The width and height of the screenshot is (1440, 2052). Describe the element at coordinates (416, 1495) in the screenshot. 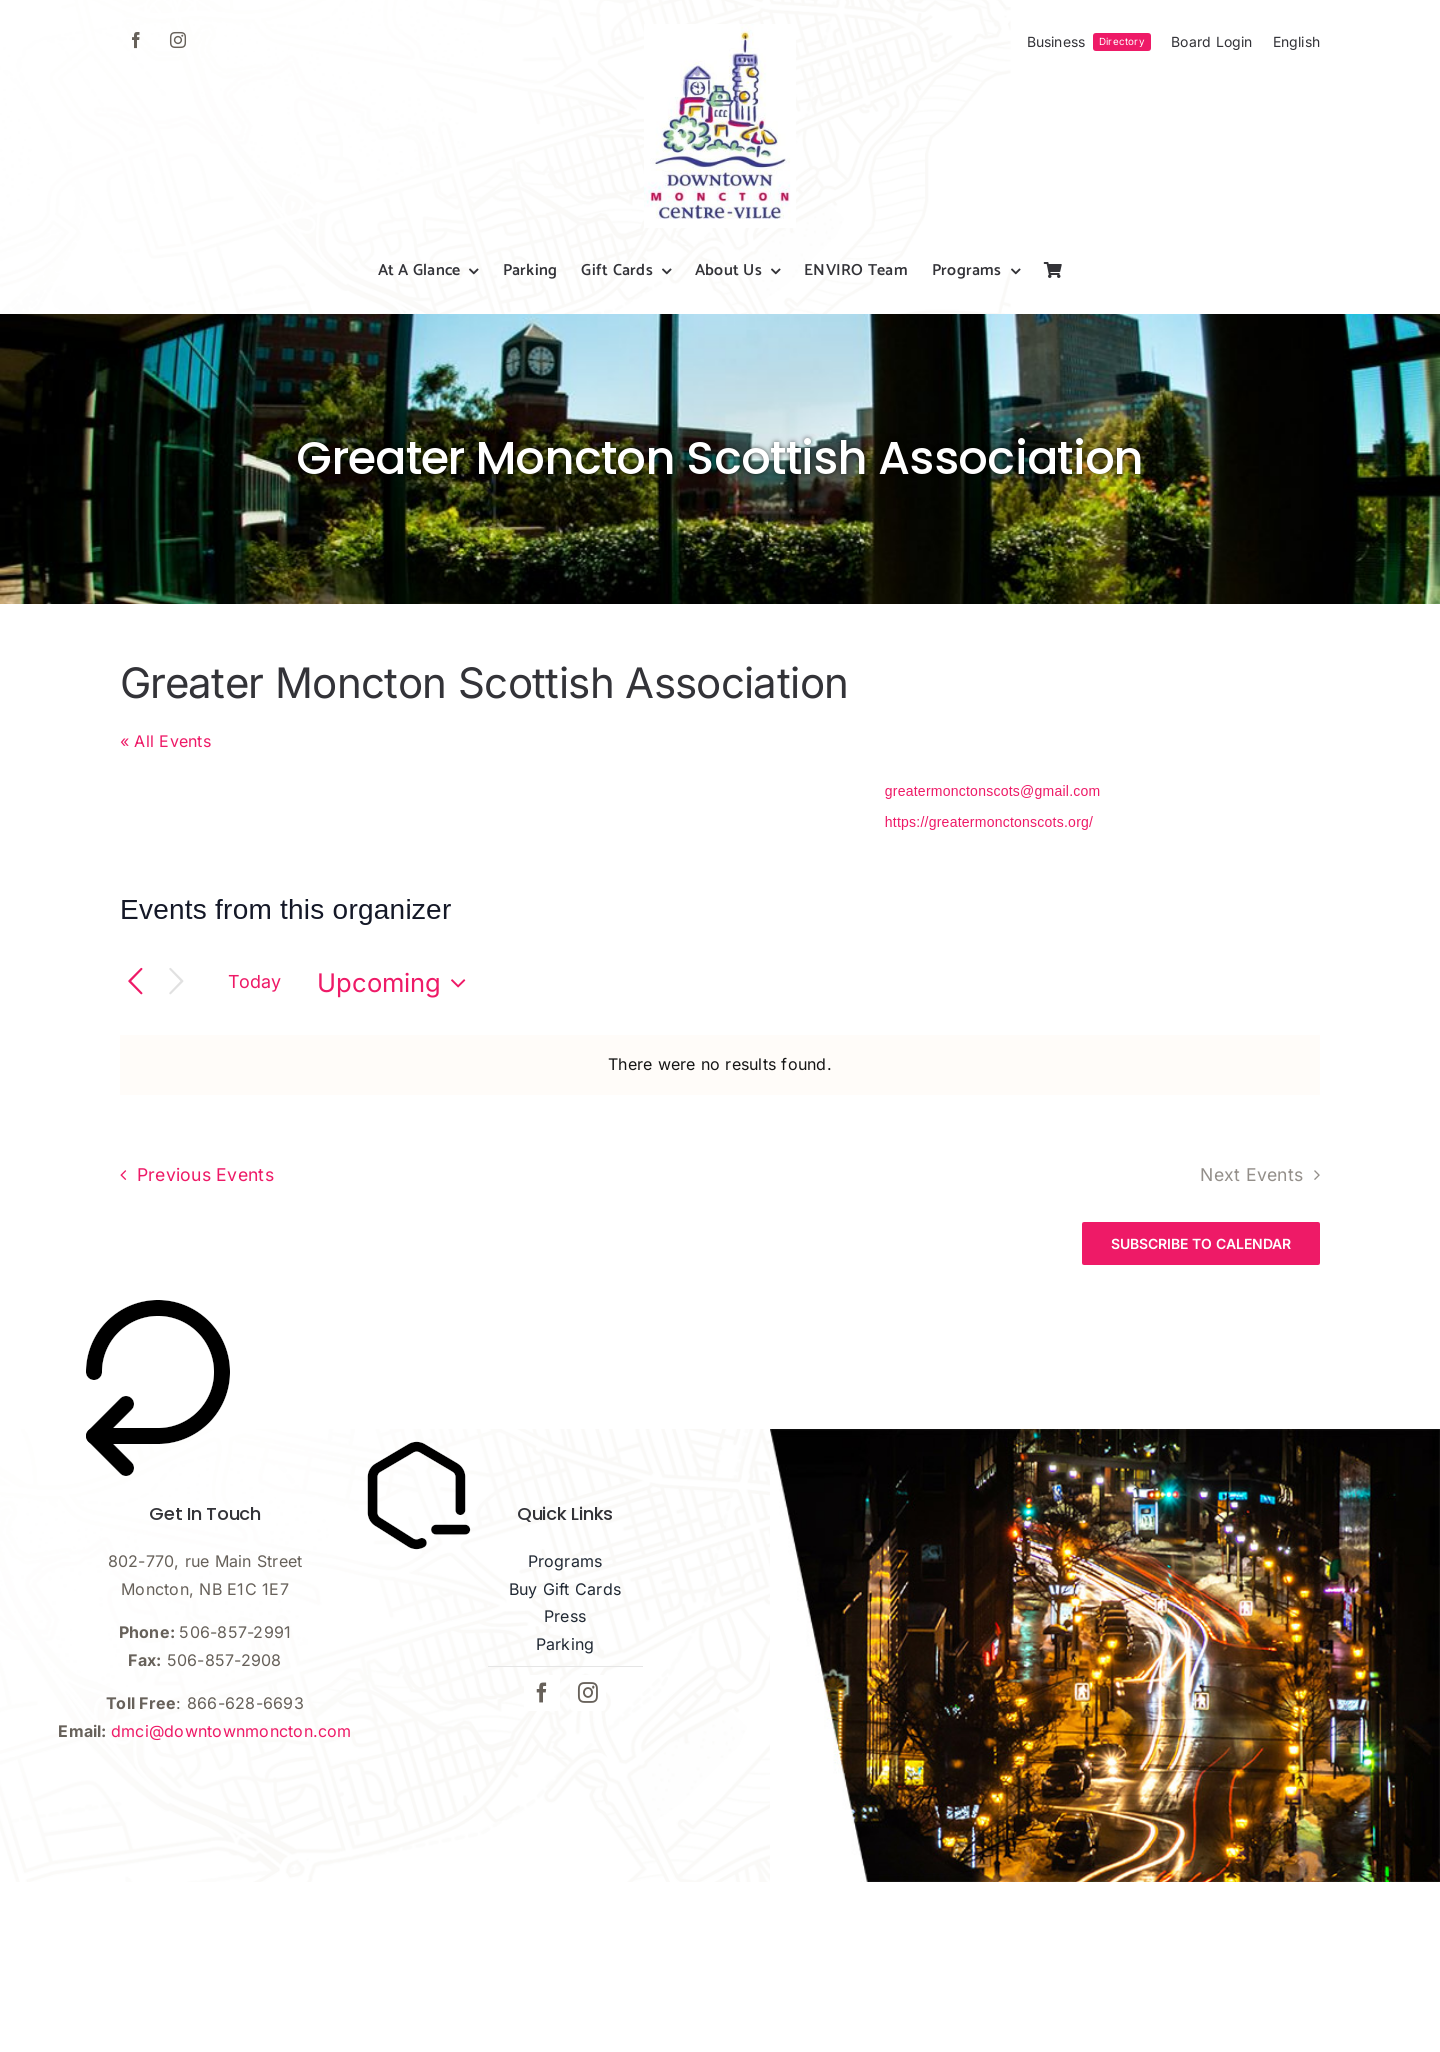

I see `remove item from a group or collection` at that location.